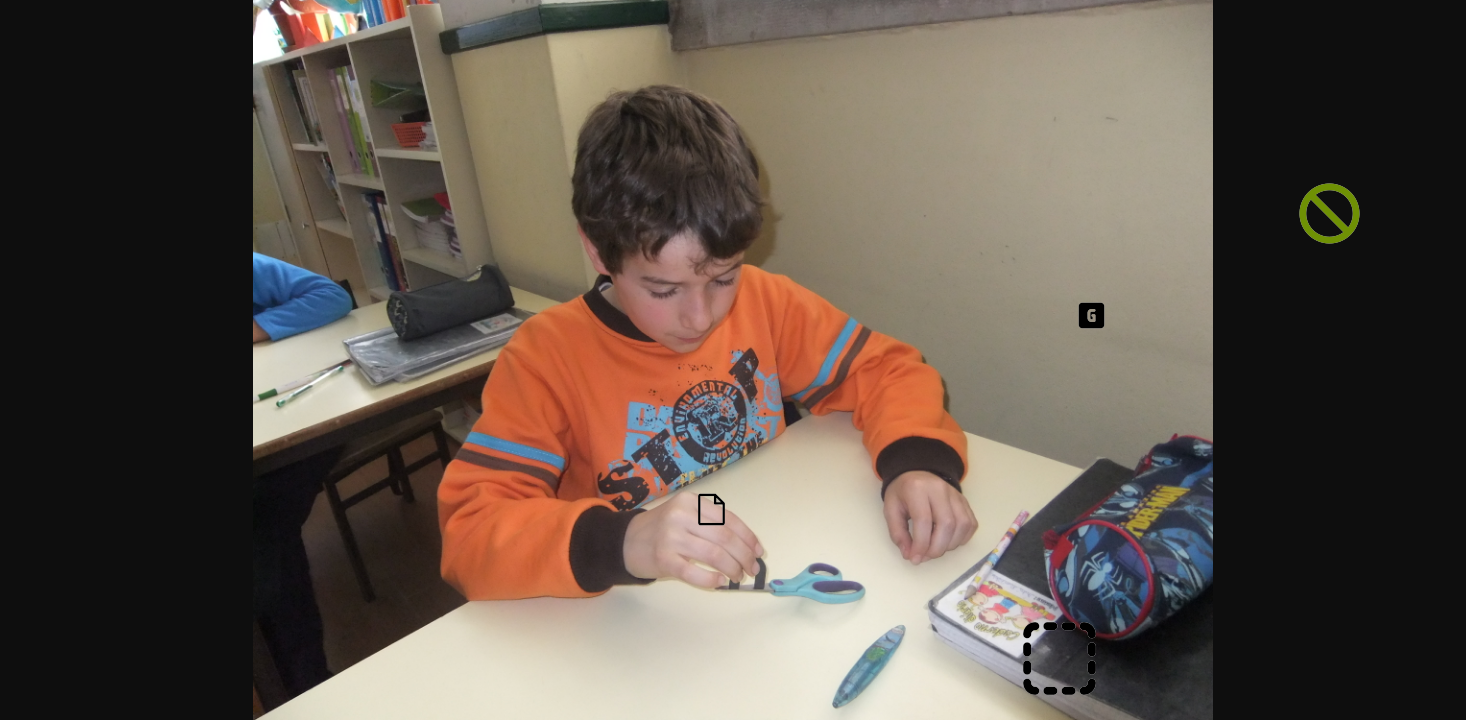 This screenshot has width=1466, height=720. Describe the element at coordinates (711, 509) in the screenshot. I see `view or open a document` at that location.